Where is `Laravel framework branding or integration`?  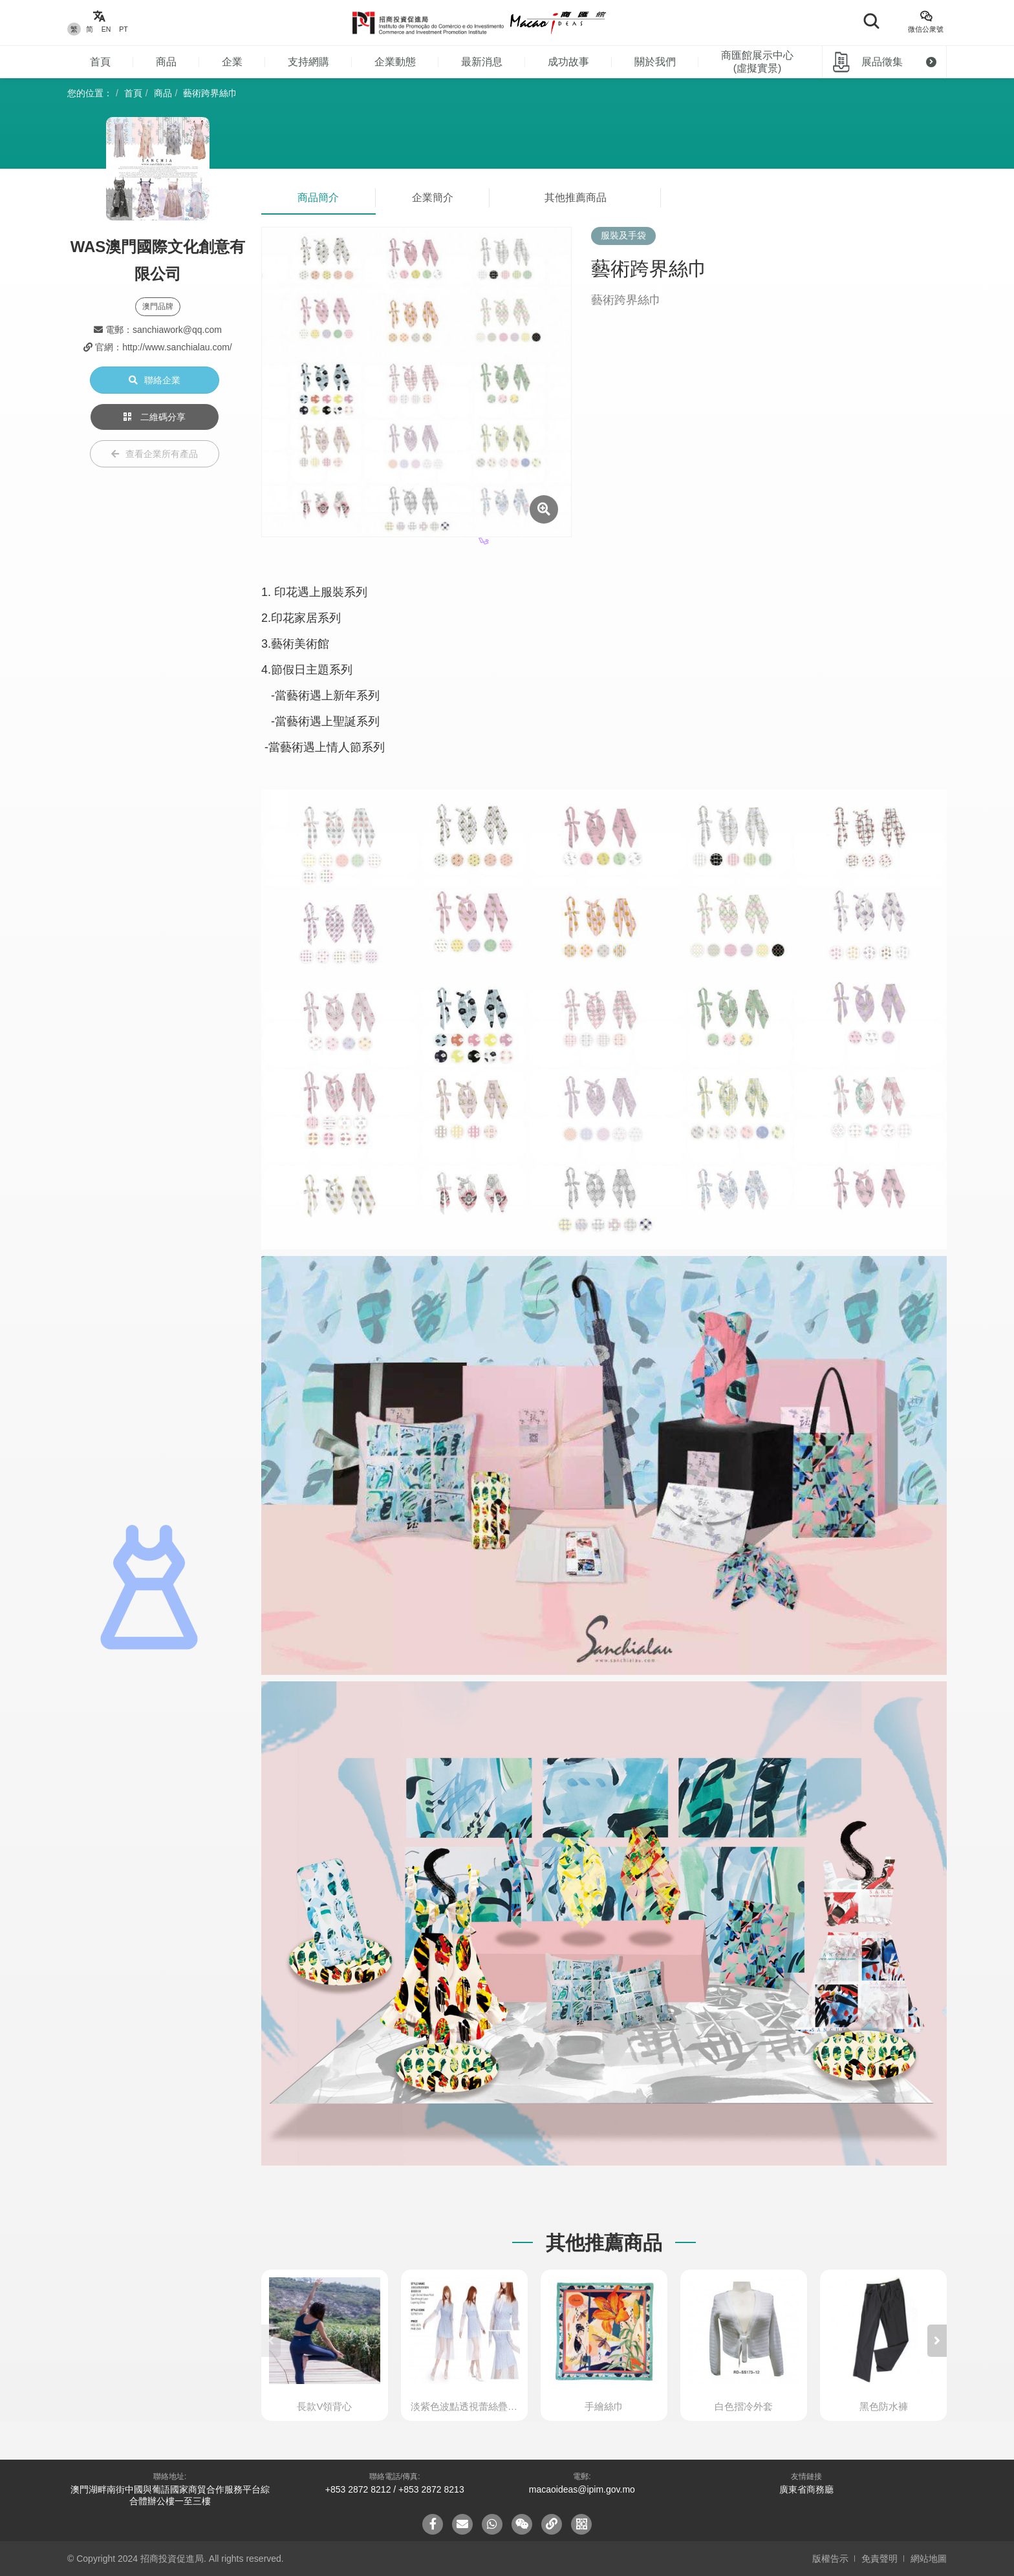 Laravel framework branding or integration is located at coordinates (484, 541).